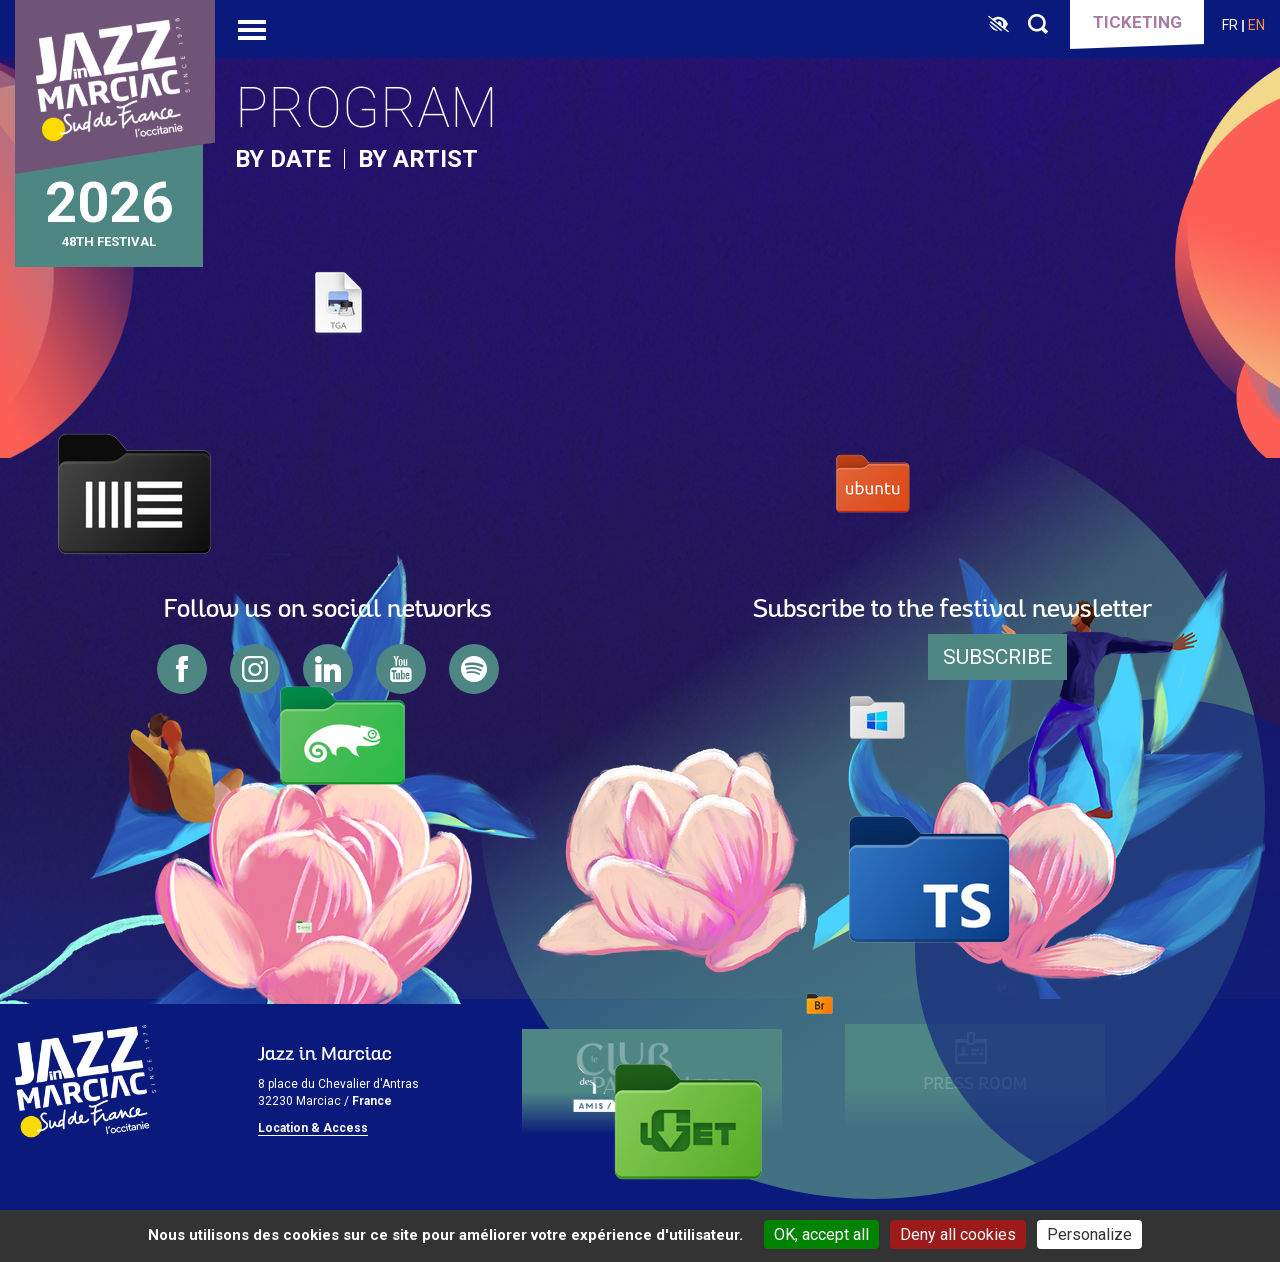 The image size is (1280, 1262). Describe the element at coordinates (872, 485) in the screenshot. I see `open ubuntu-related files folder` at that location.